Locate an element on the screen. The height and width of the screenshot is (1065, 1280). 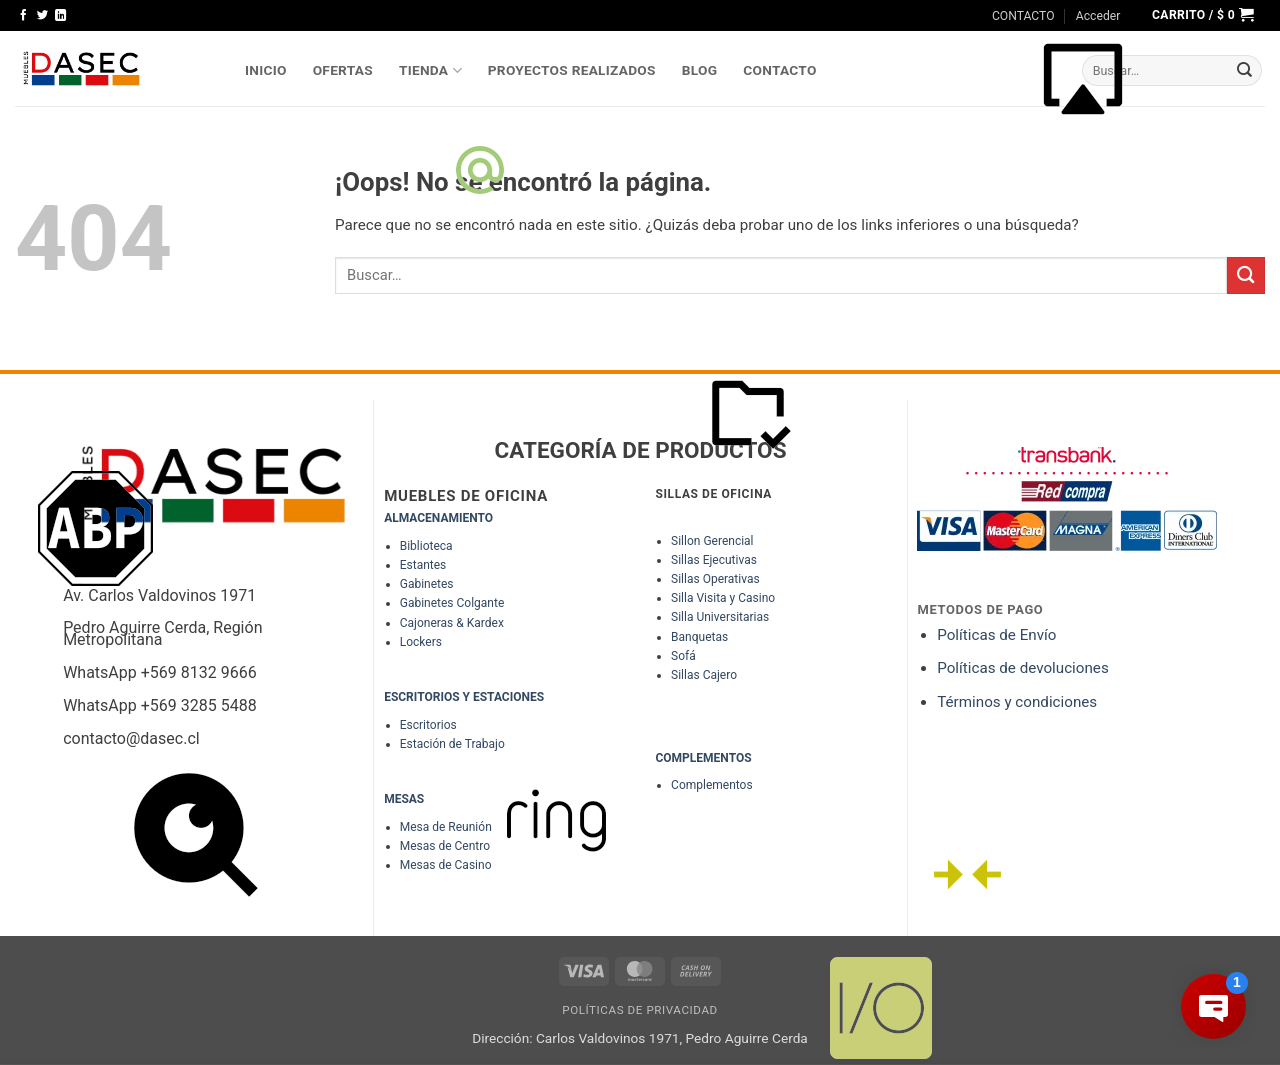
stream content to an airplay-enabled device is located at coordinates (1083, 79).